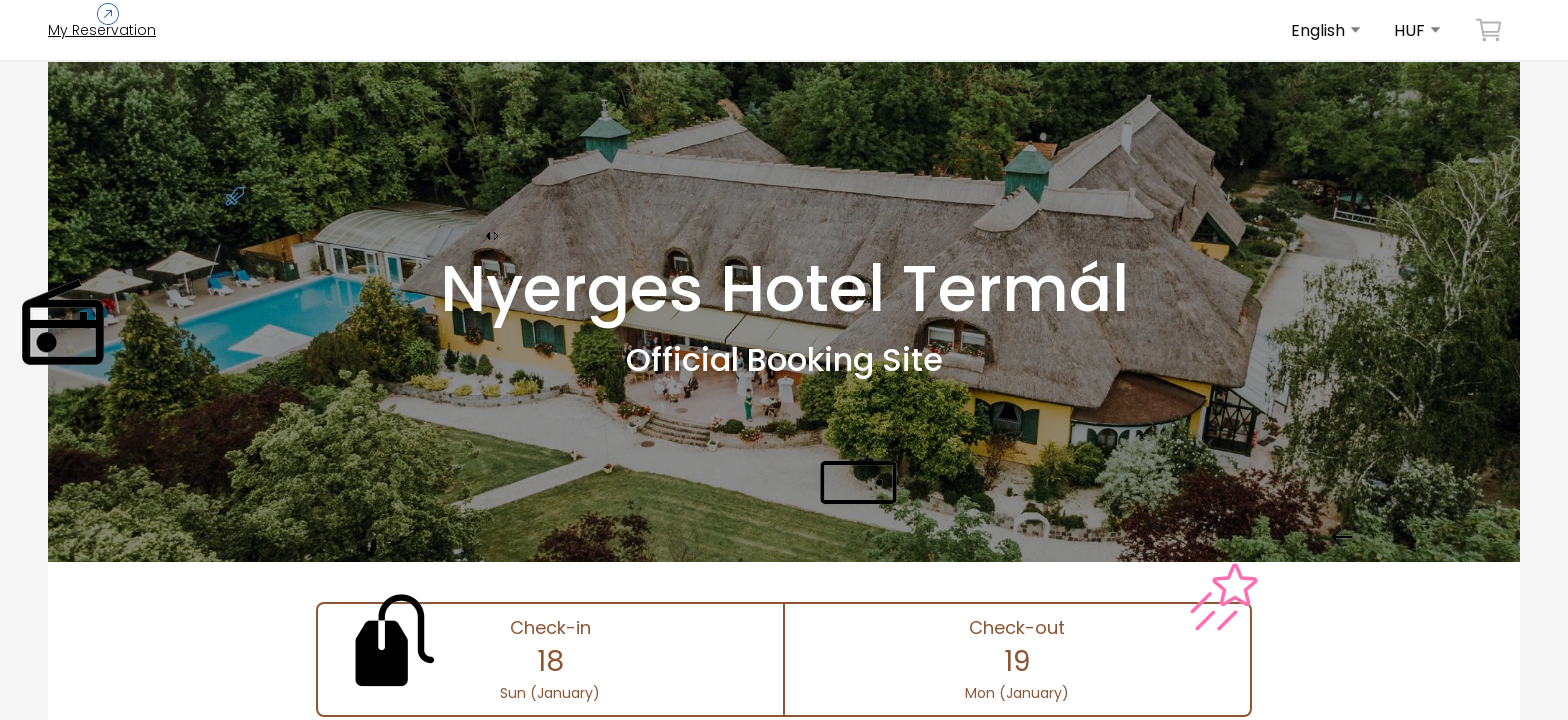  Describe the element at coordinates (858, 482) in the screenshot. I see `access storage or disk drive settings` at that location.